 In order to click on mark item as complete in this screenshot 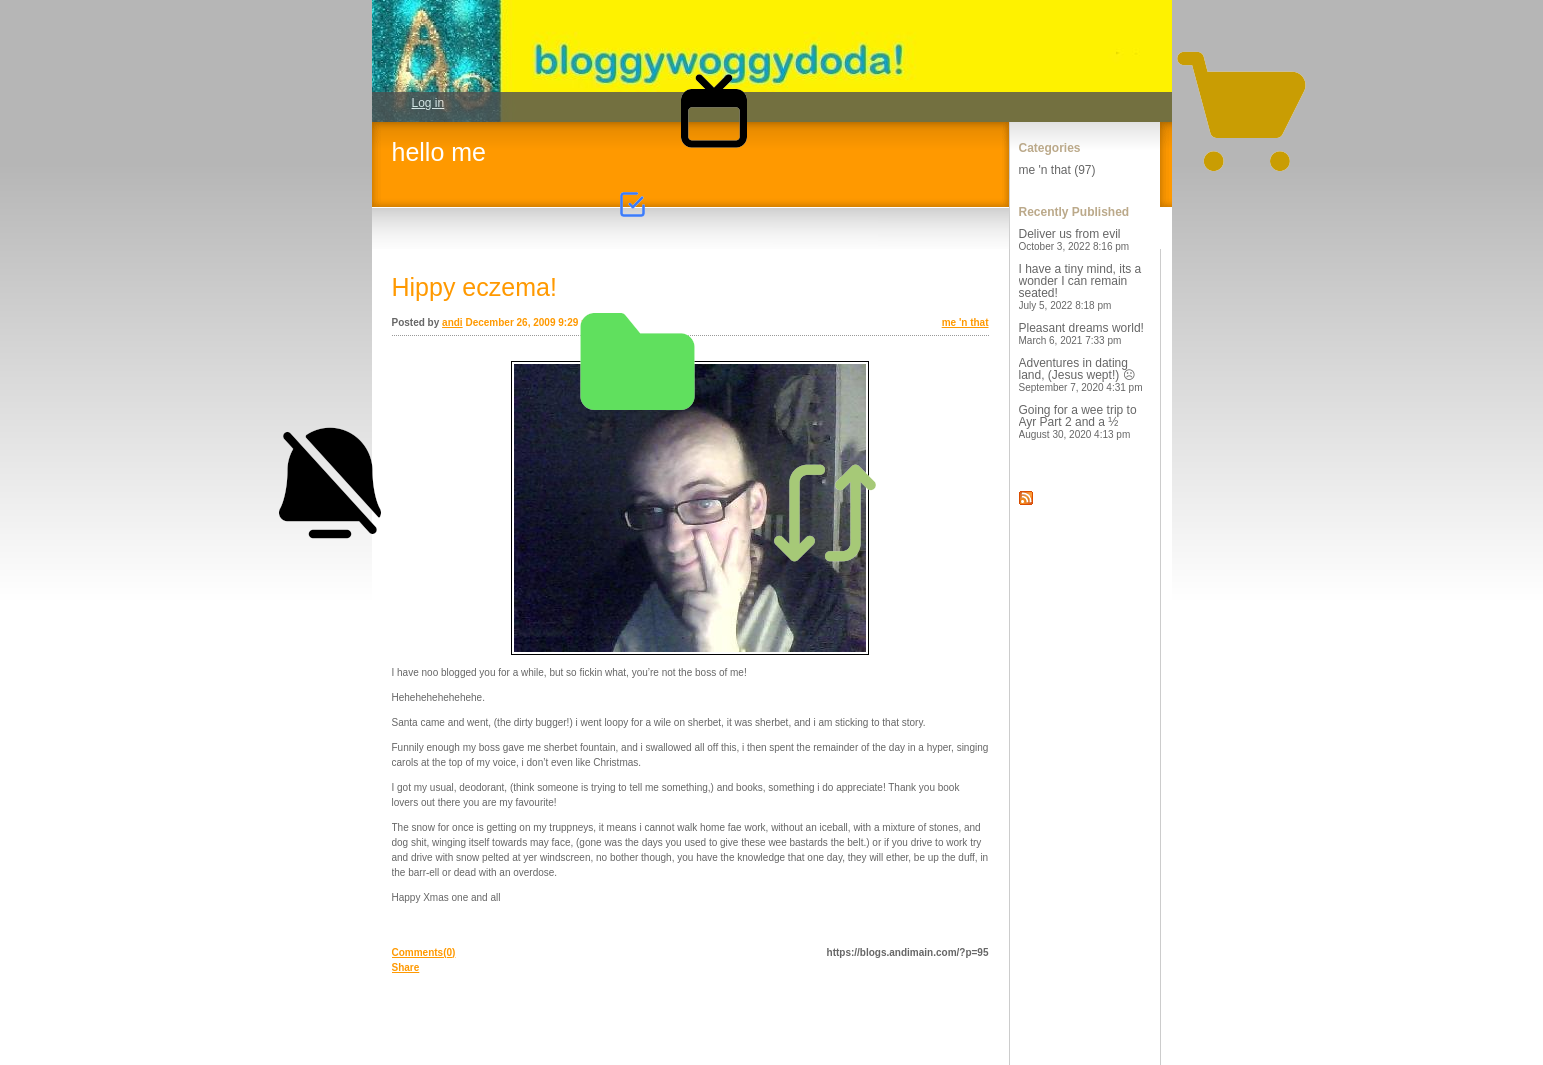, I will do `click(632, 204)`.